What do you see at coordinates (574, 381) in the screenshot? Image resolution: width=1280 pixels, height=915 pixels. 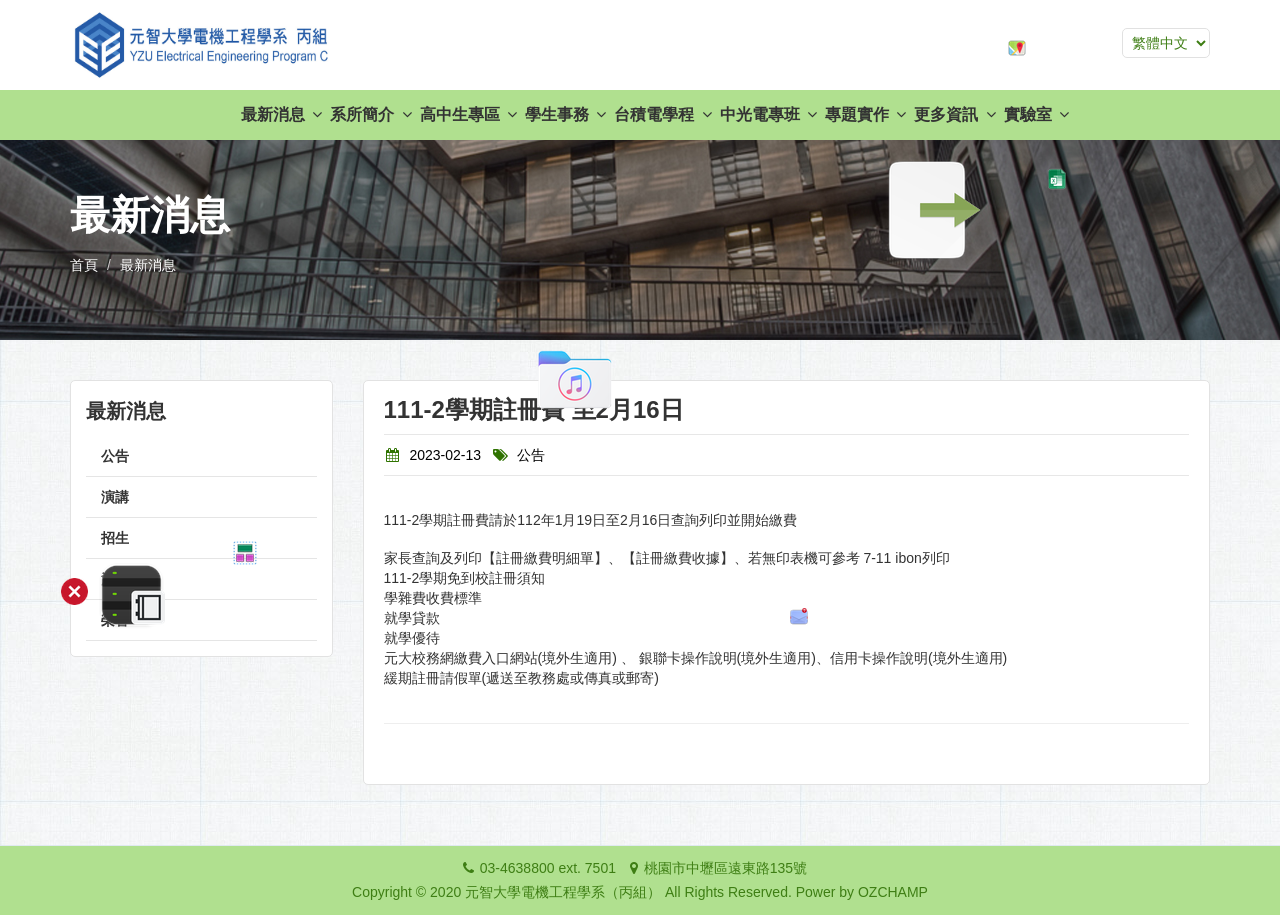 I see `open folder containing apple music files` at bounding box center [574, 381].